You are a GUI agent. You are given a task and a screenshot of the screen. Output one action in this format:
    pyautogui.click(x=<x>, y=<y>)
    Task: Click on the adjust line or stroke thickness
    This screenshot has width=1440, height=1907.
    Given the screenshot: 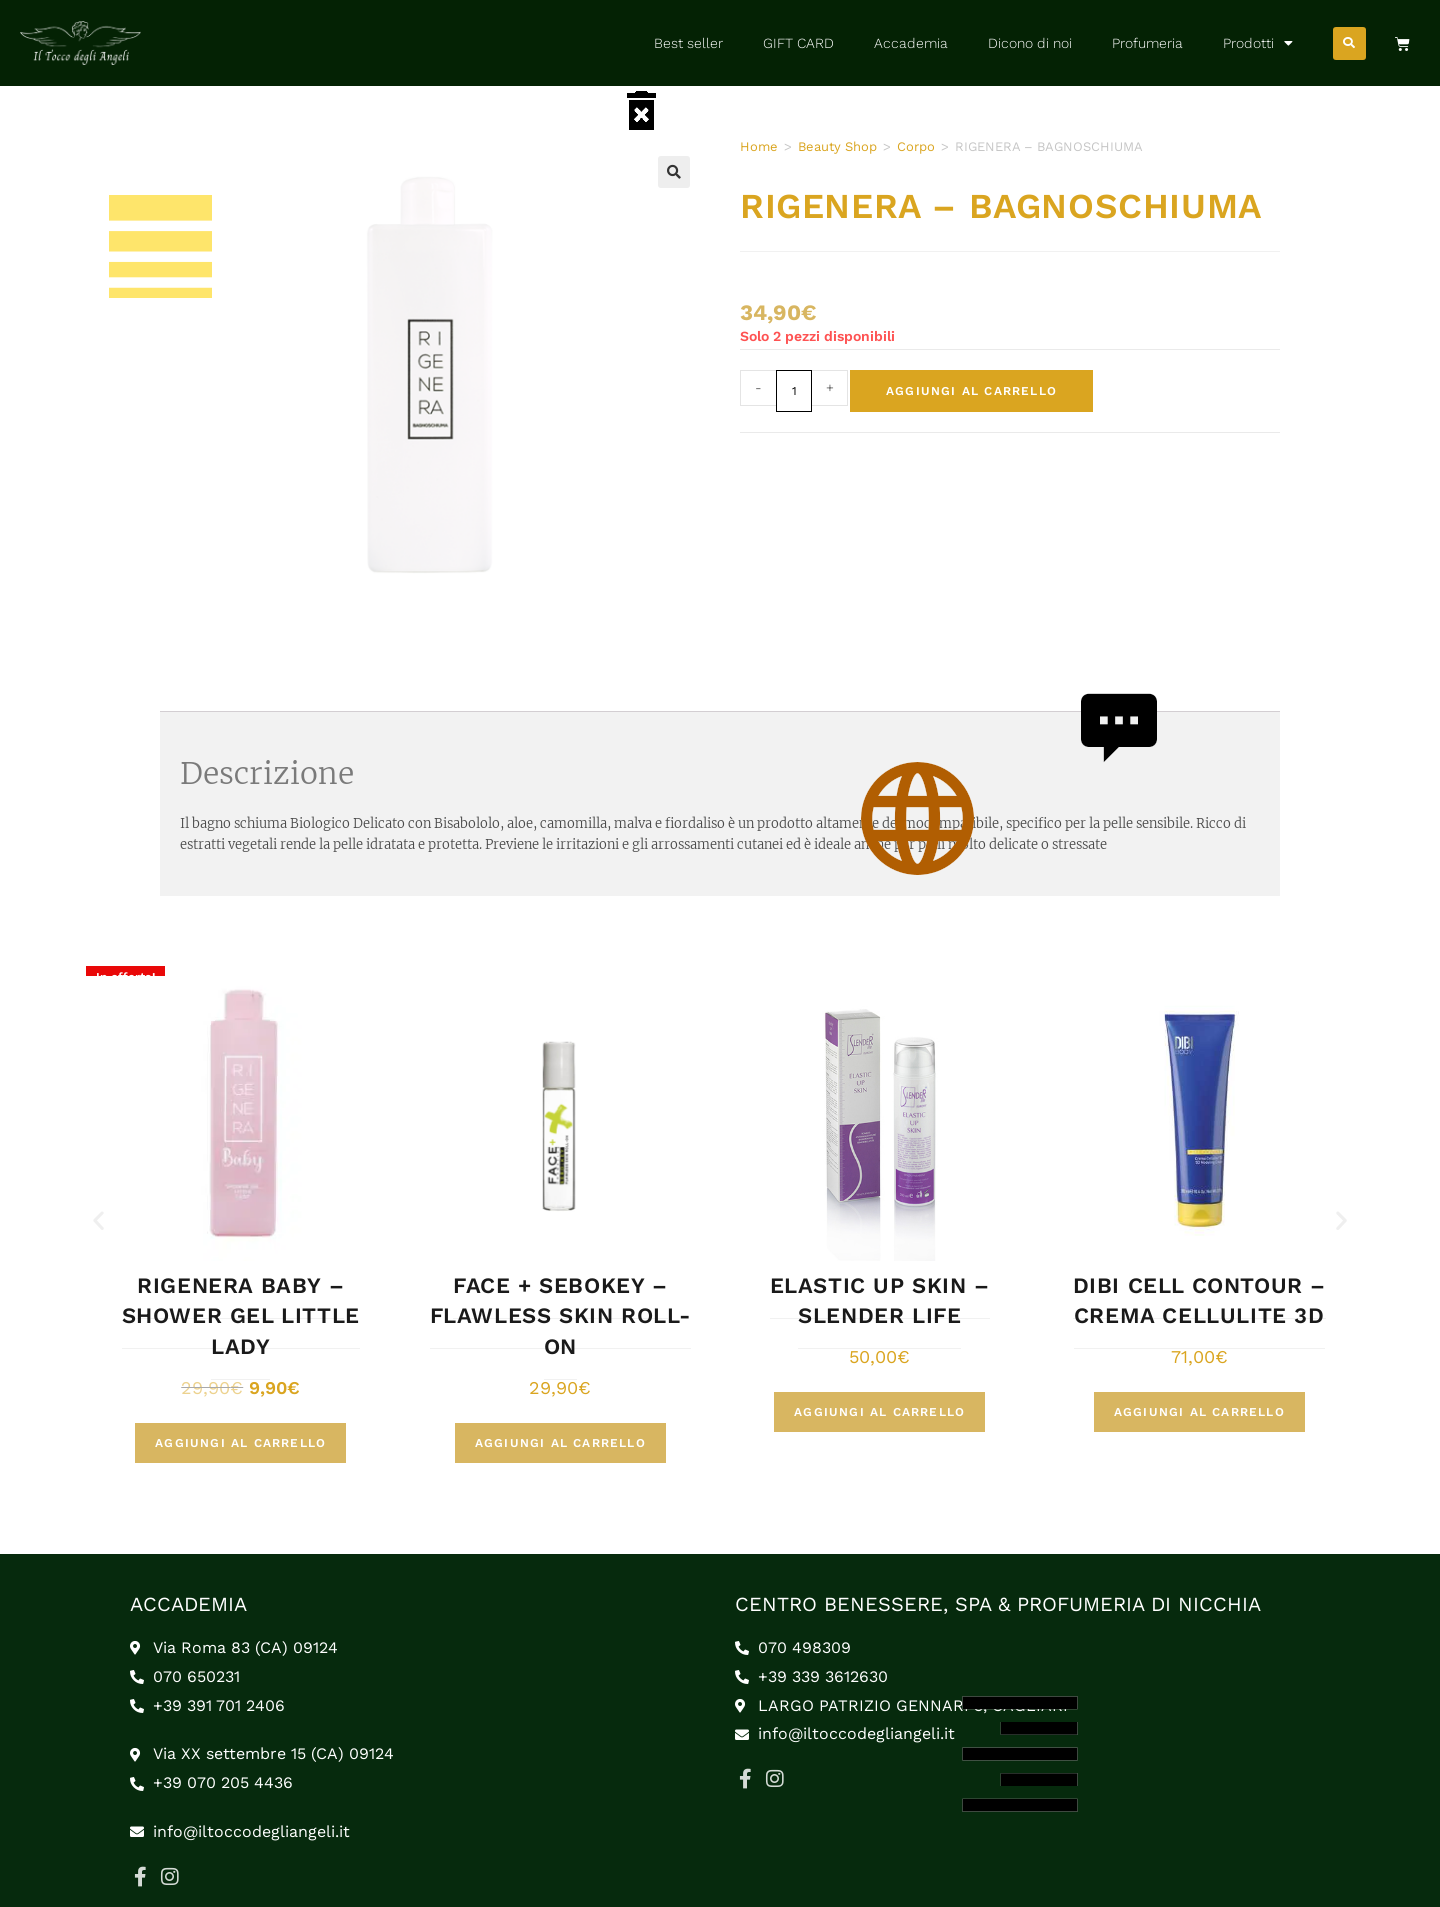 What is the action you would take?
    pyautogui.click(x=160, y=246)
    